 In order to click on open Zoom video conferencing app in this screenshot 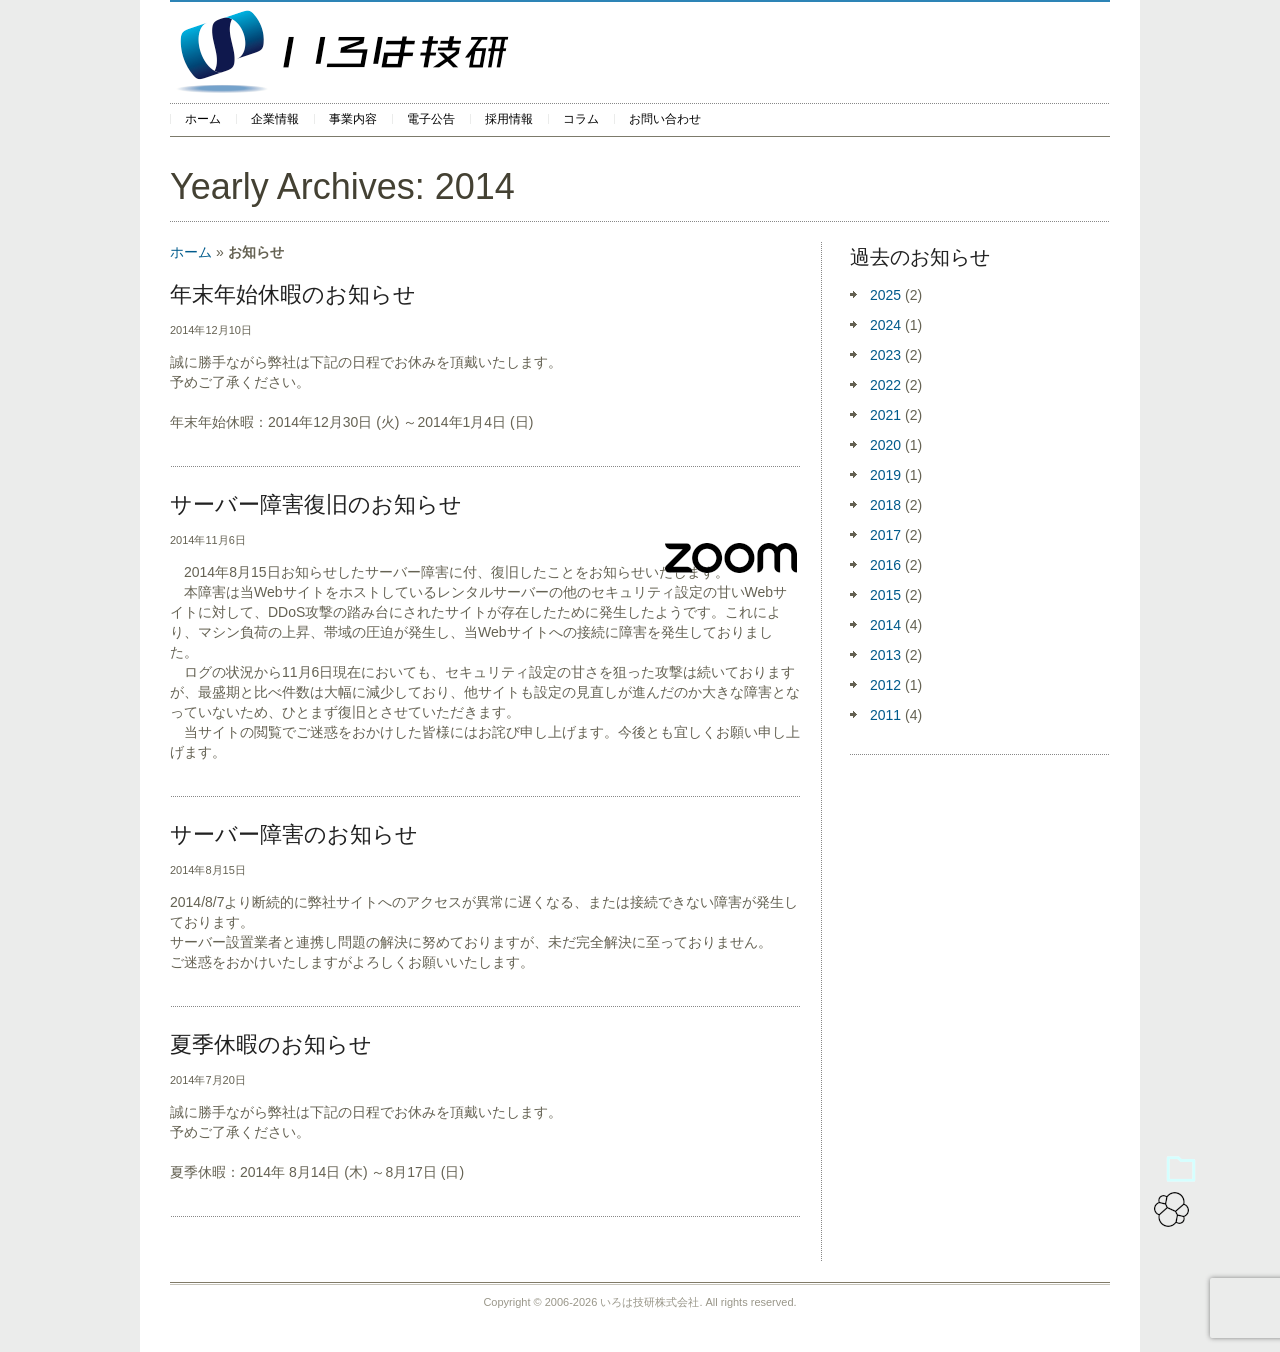, I will do `click(731, 558)`.